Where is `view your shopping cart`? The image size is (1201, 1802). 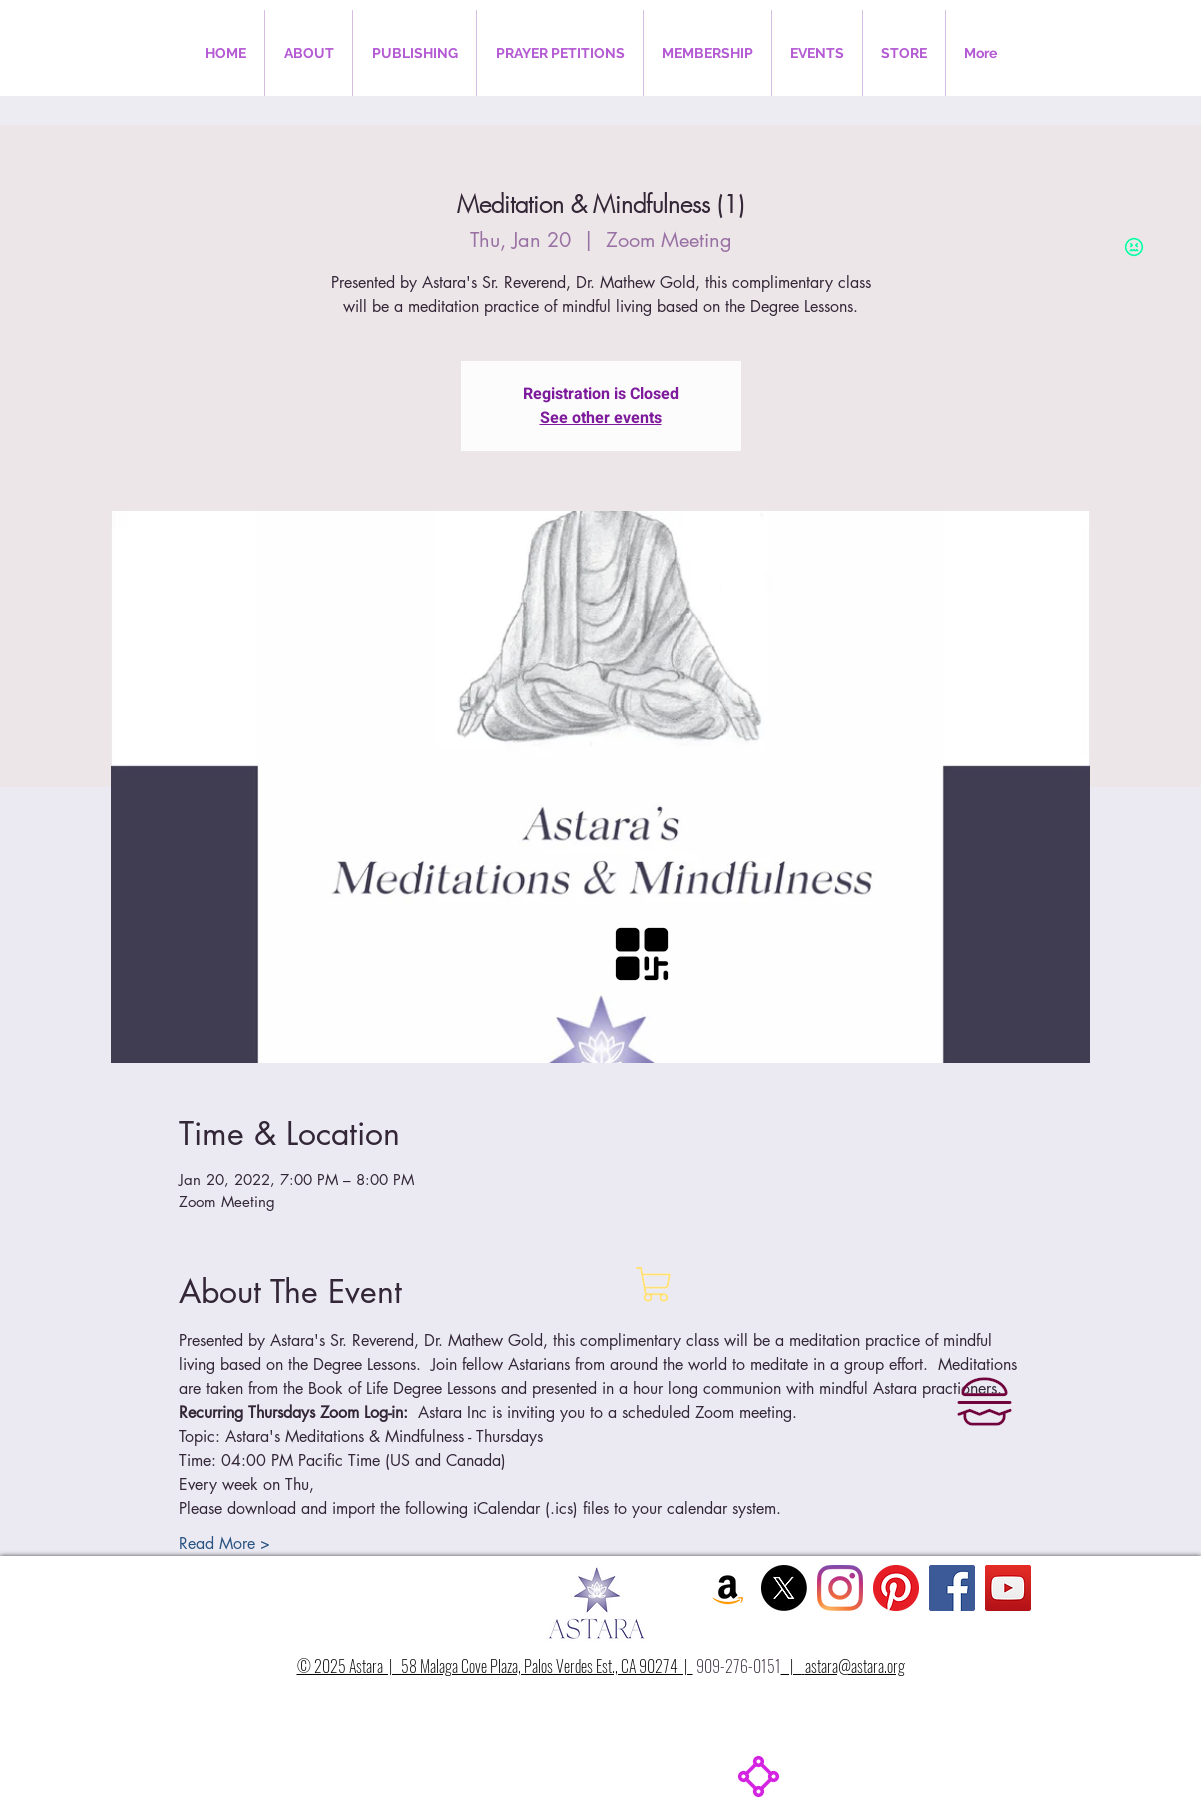 view your shopping cart is located at coordinates (654, 1285).